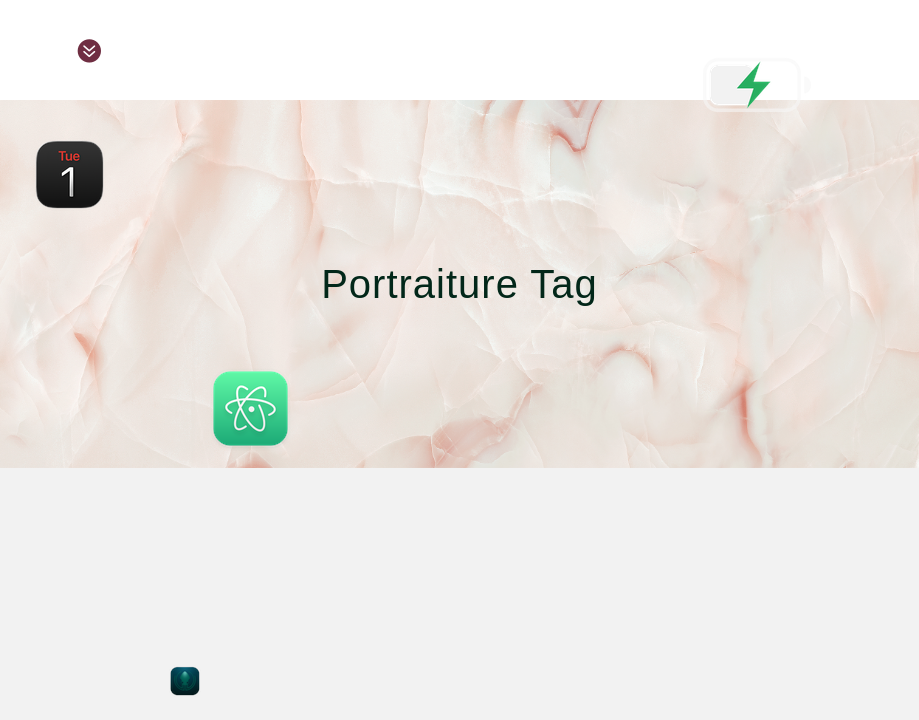 The image size is (919, 720). What do you see at coordinates (185, 681) in the screenshot?
I see `open gitkraken git client` at bounding box center [185, 681].